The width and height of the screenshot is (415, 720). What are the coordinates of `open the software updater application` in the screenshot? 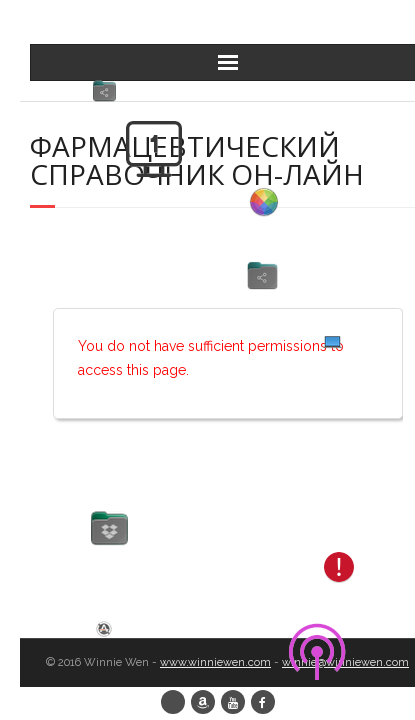 It's located at (104, 629).